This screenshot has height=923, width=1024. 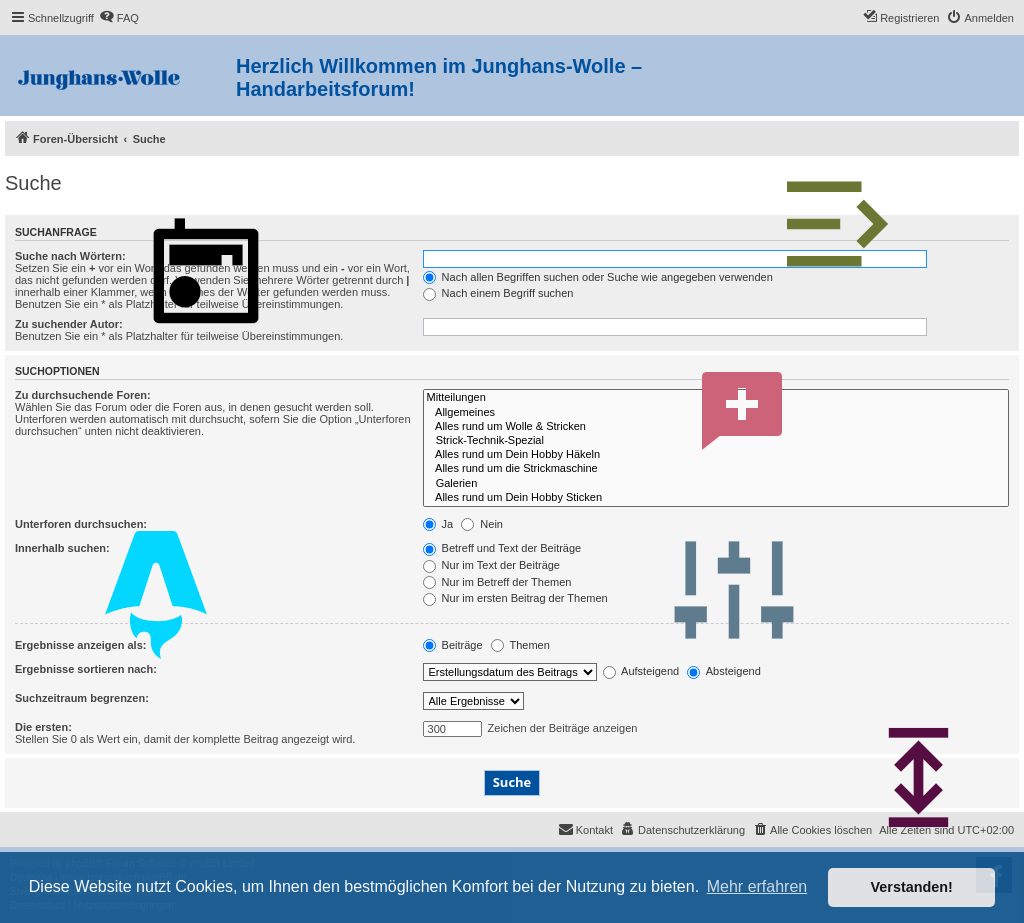 I want to click on listen to radio stations, so click(x=206, y=276).